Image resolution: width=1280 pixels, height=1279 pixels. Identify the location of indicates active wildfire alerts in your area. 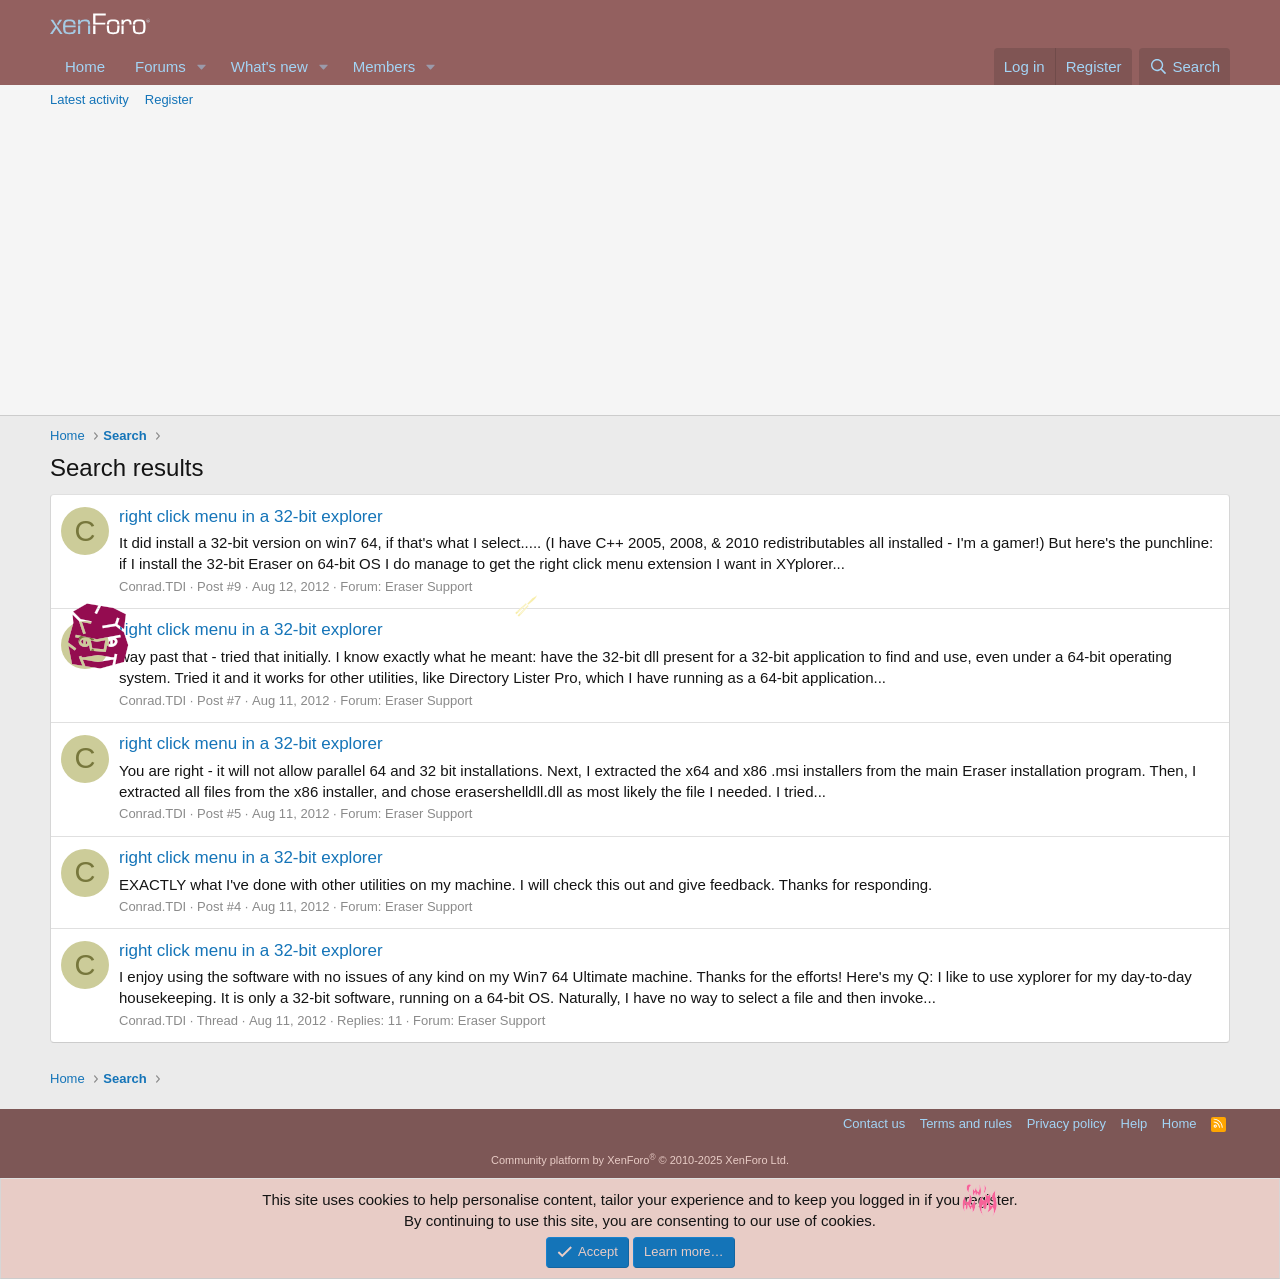
(979, 1201).